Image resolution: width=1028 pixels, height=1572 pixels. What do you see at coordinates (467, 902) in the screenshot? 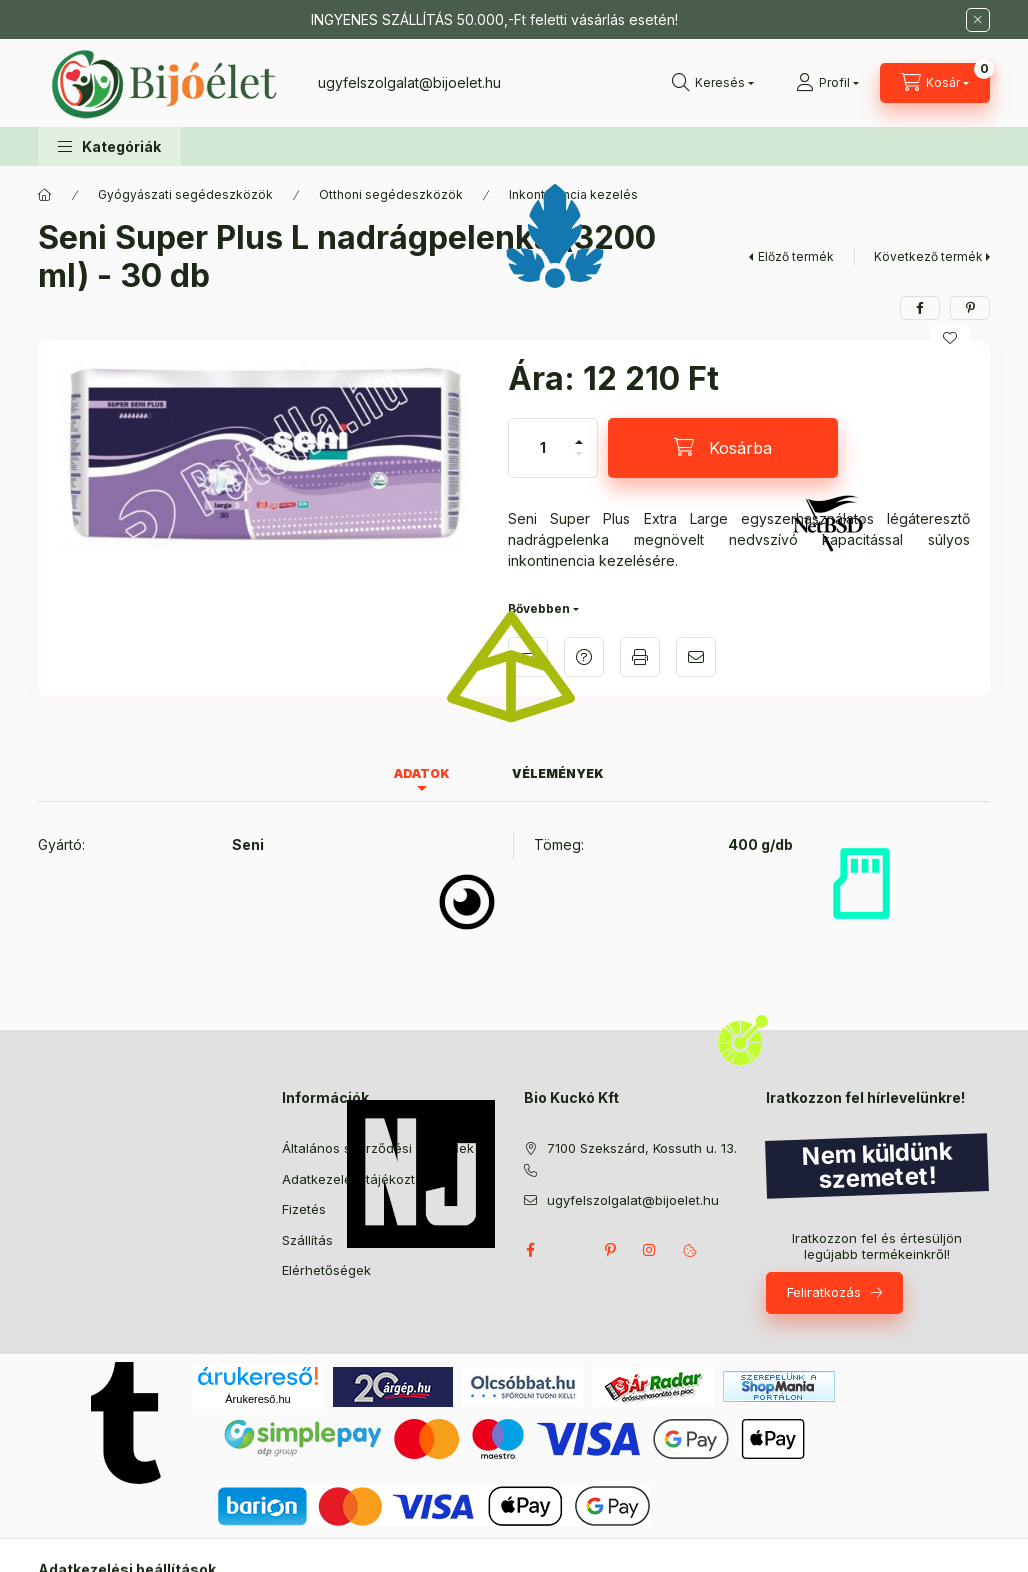
I see `view or preview content` at bounding box center [467, 902].